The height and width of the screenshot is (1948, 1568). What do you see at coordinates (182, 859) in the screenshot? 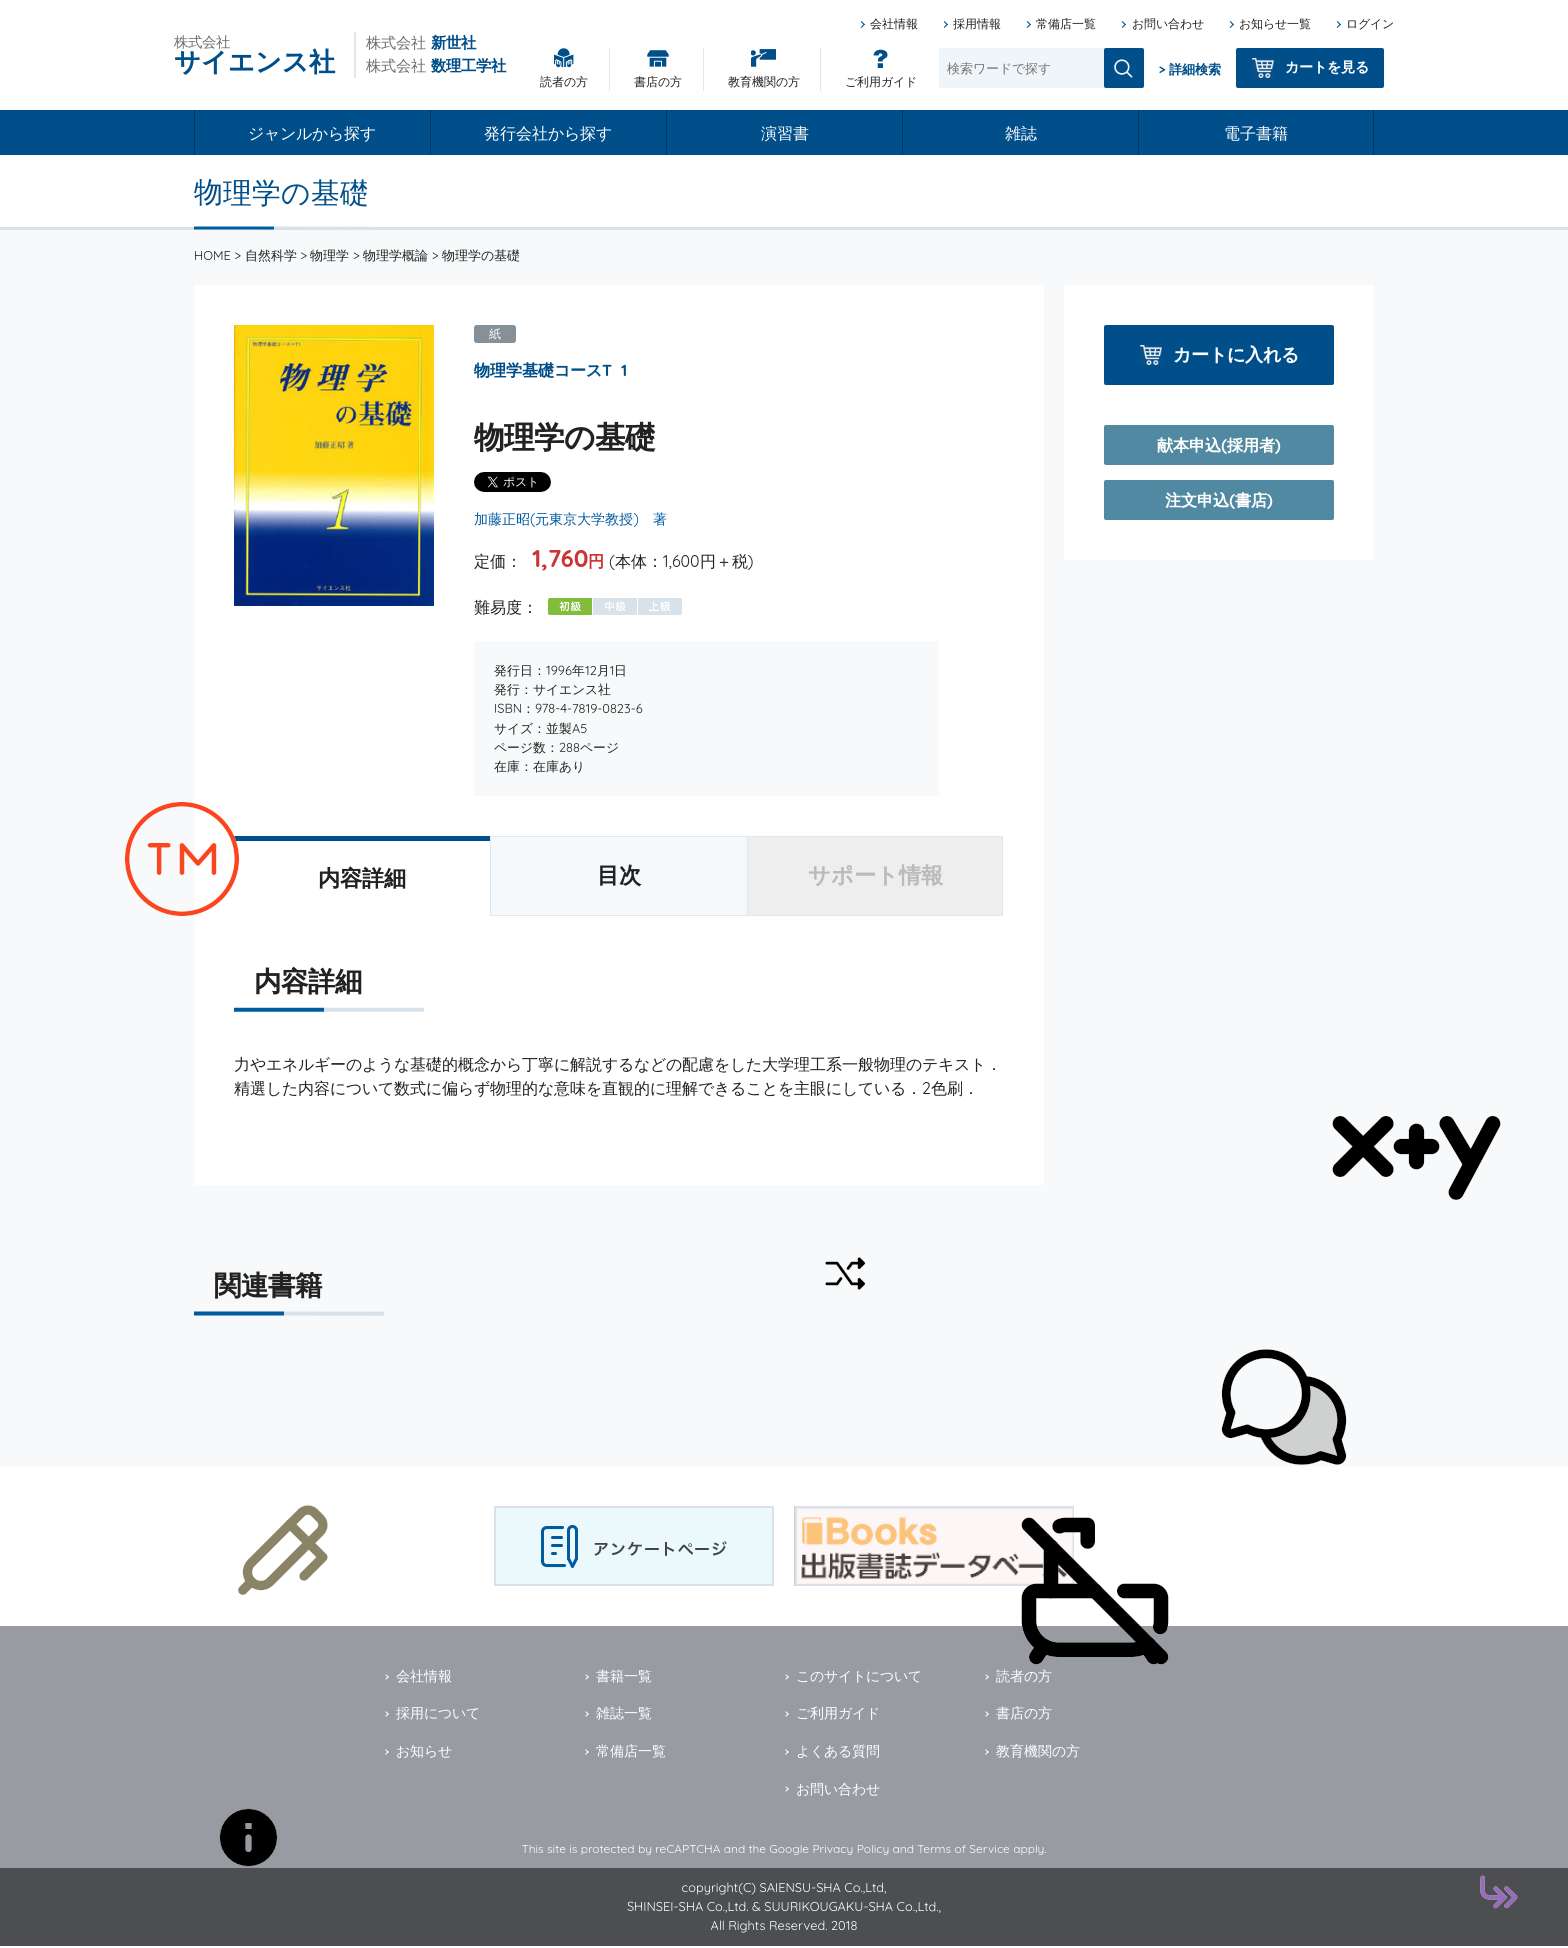
I see `indicates trademarked content or branding` at bounding box center [182, 859].